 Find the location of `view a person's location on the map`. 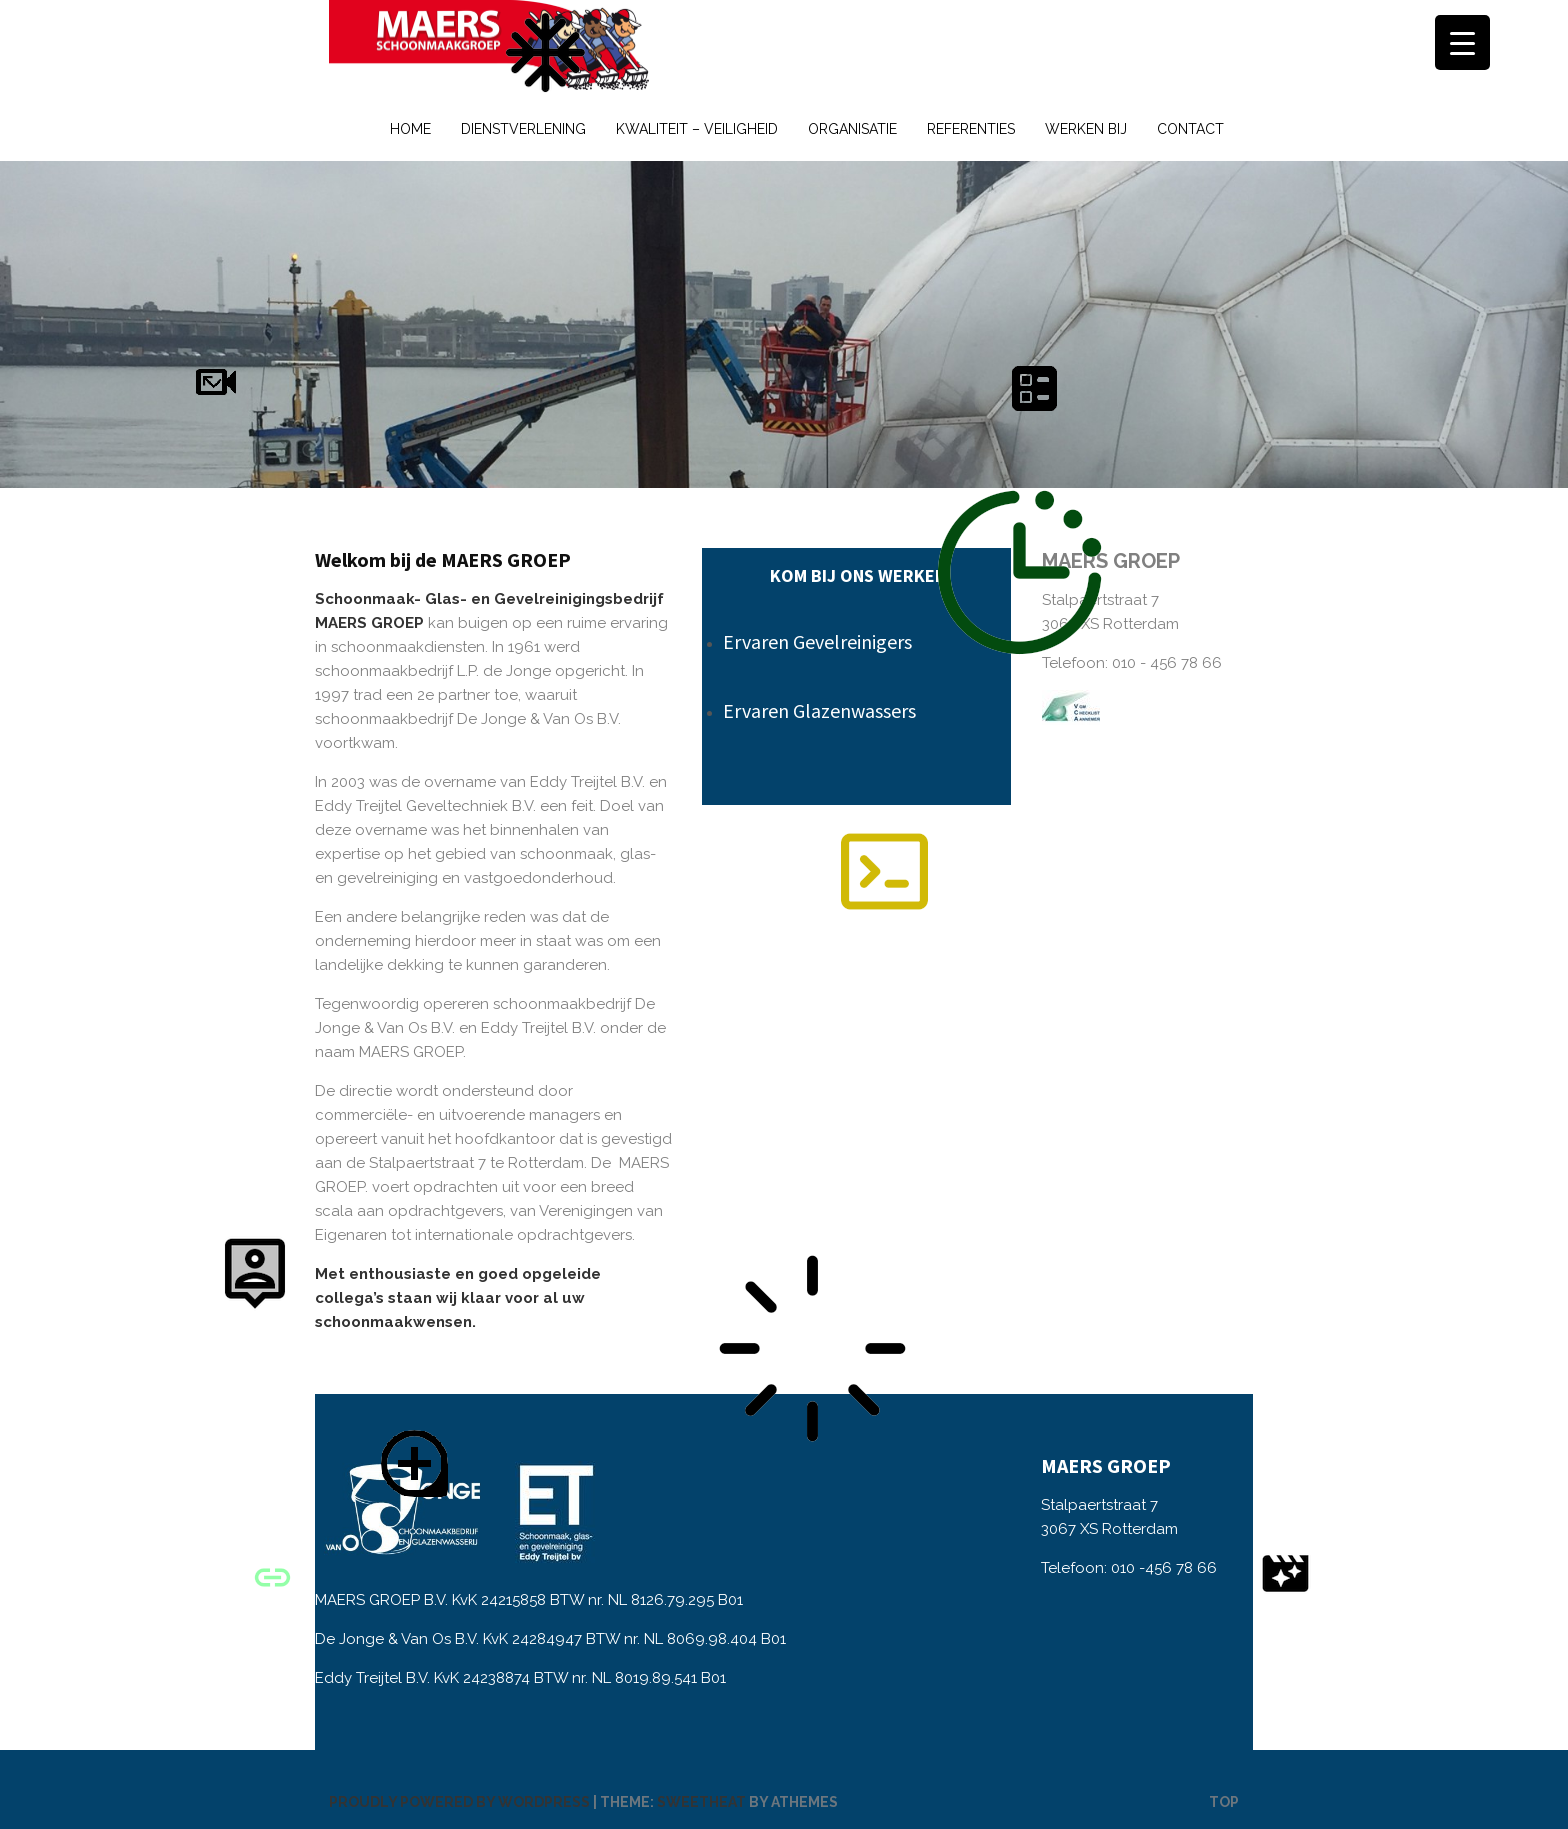

view a person's location on the map is located at coordinates (255, 1272).